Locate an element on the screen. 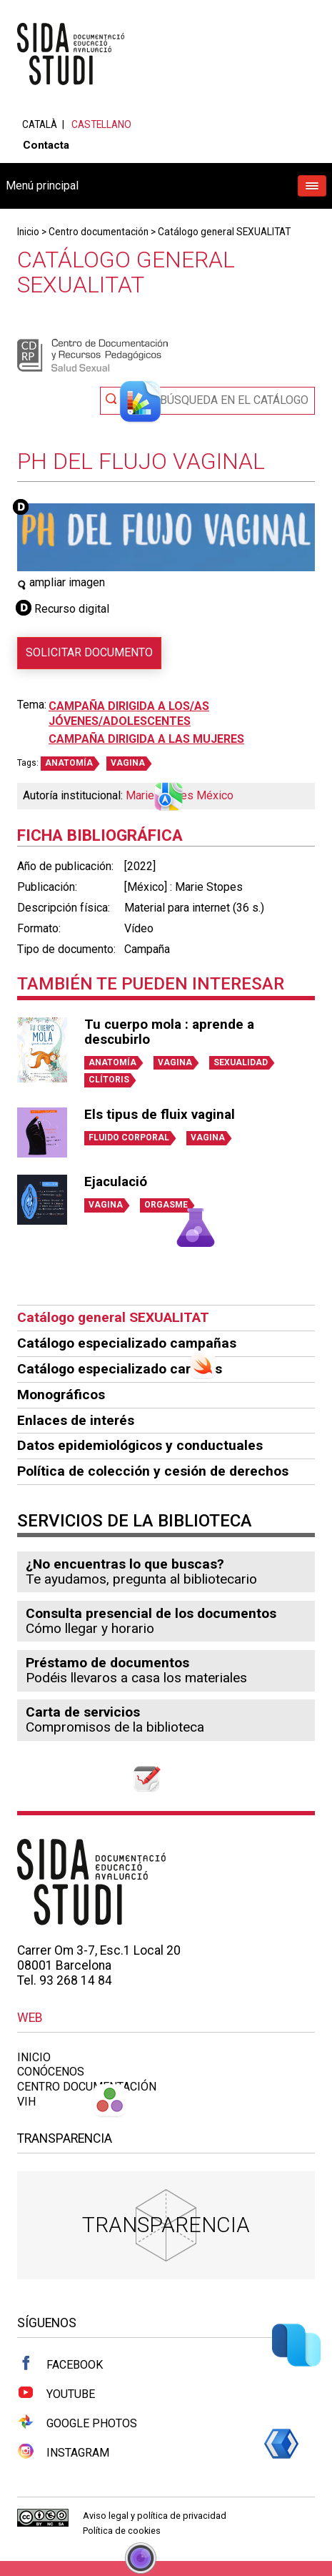  open appearance and theme settings is located at coordinates (140, 401).